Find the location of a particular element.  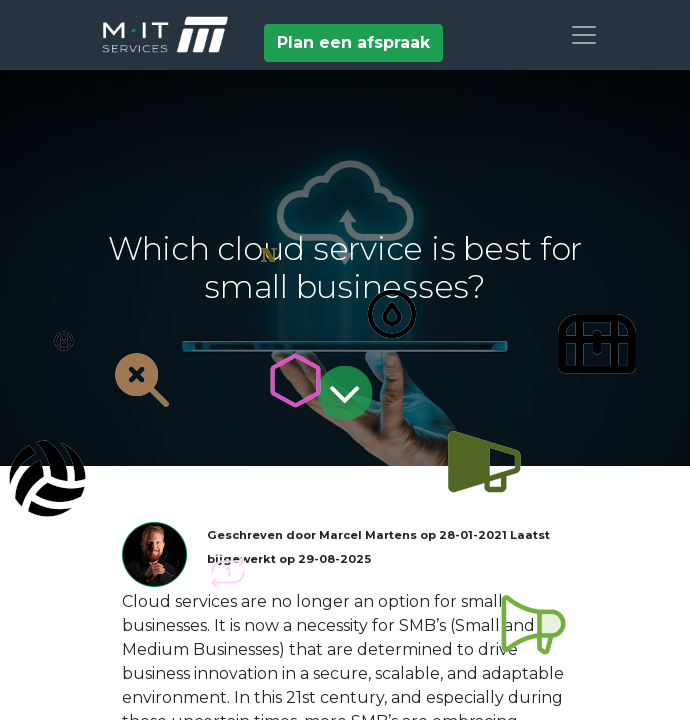

access secure or locked content is located at coordinates (64, 341).